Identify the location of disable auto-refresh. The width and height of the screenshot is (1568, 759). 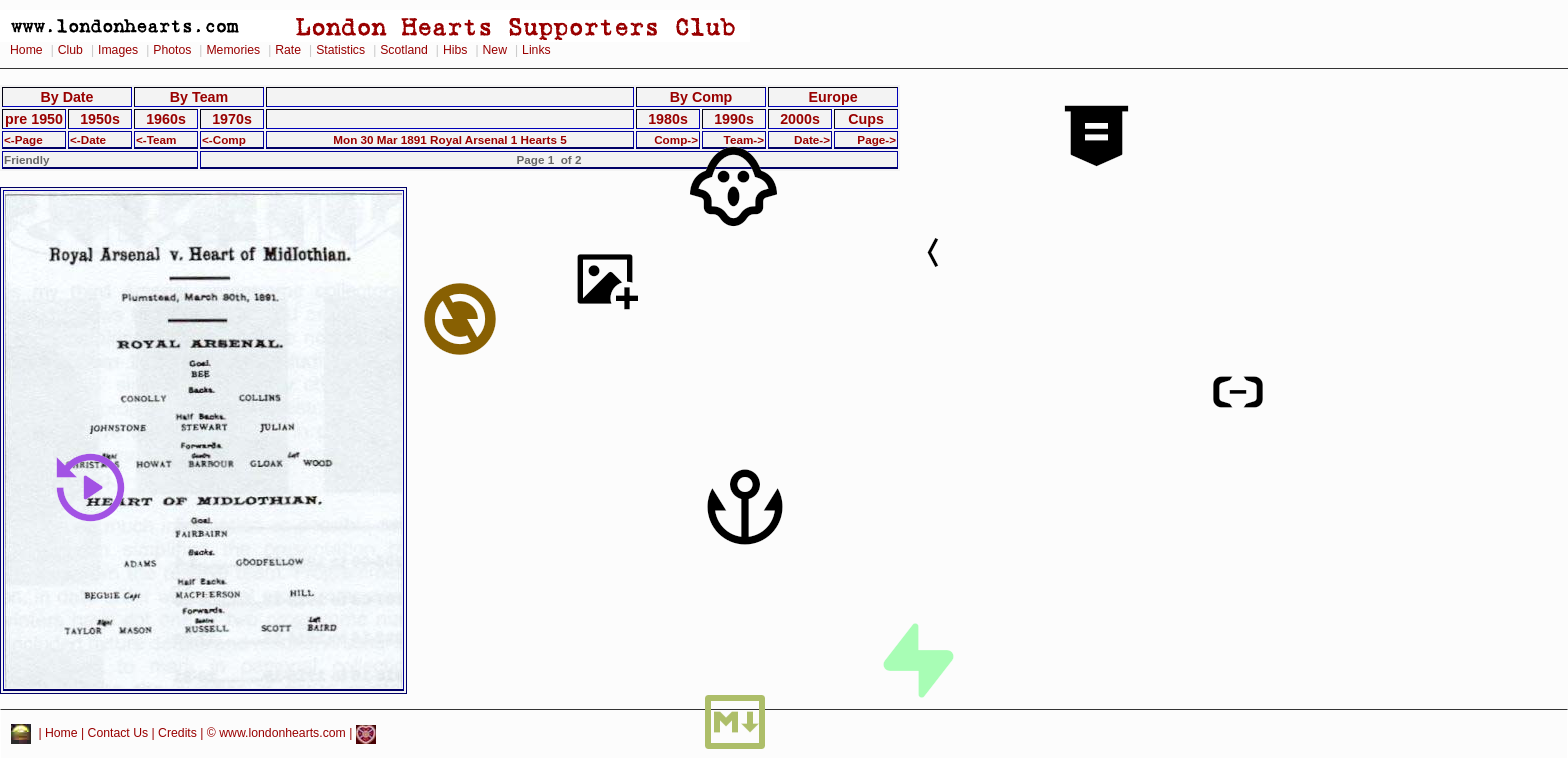
(460, 319).